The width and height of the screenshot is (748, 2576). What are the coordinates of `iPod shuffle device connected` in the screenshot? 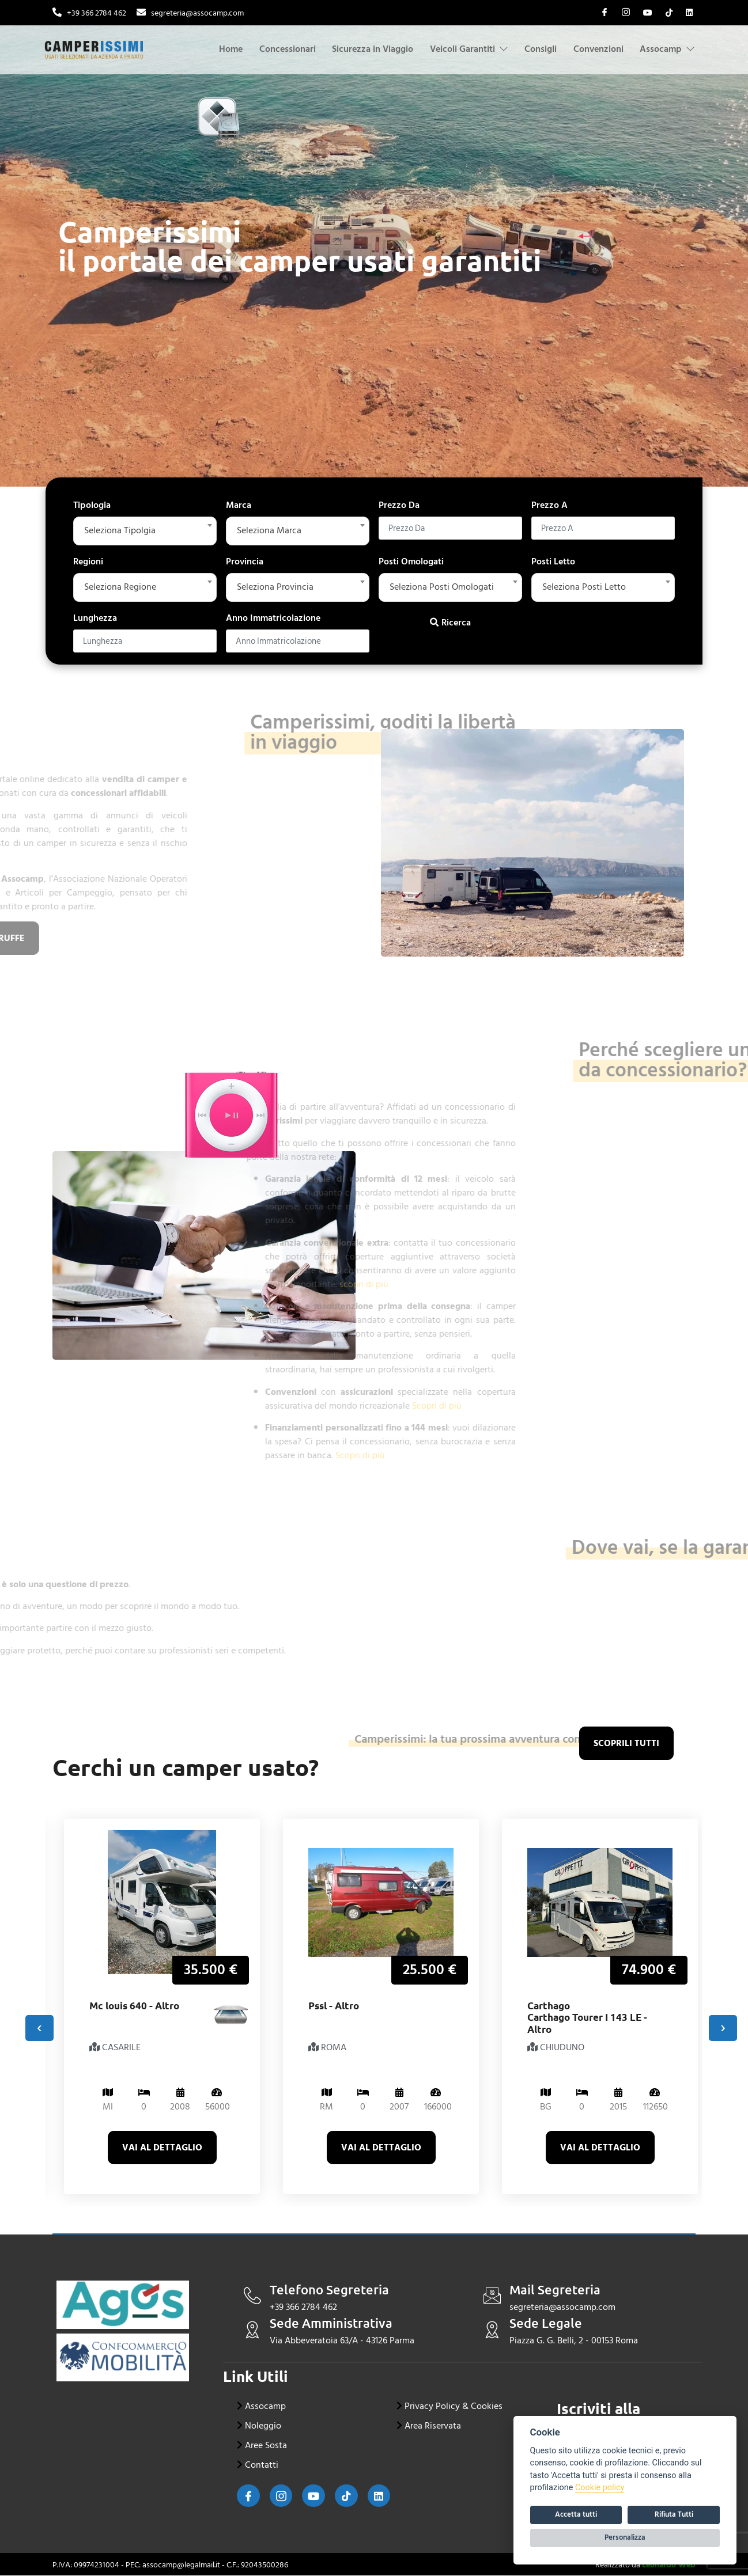 It's located at (231, 1114).